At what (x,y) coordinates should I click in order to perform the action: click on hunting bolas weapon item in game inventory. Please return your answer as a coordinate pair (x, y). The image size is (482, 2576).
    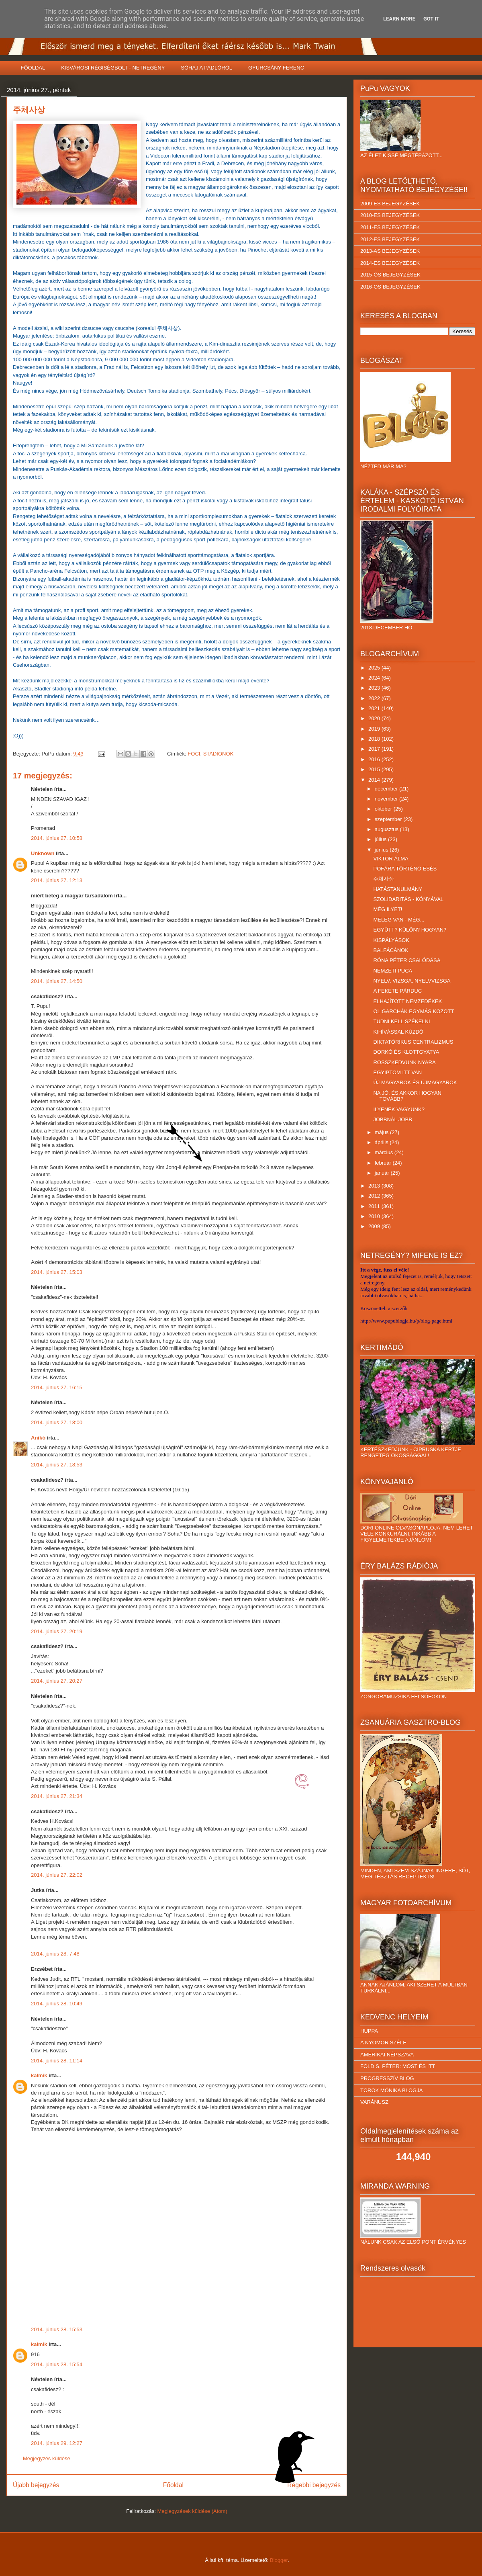
    Looking at the image, I should click on (302, 1781).